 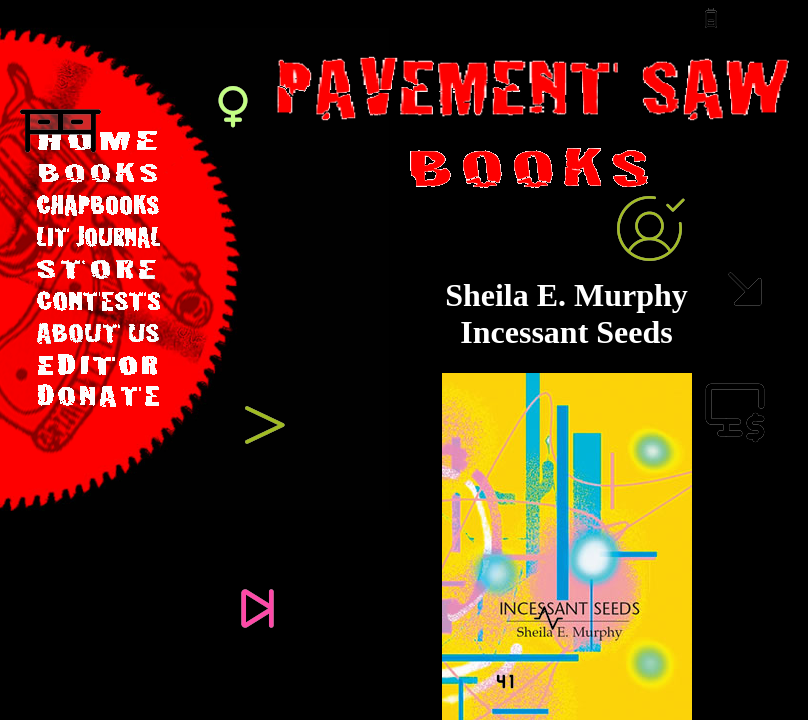 I want to click on indicates item number 41 in a list or sequence, so click(x=506, y=681).